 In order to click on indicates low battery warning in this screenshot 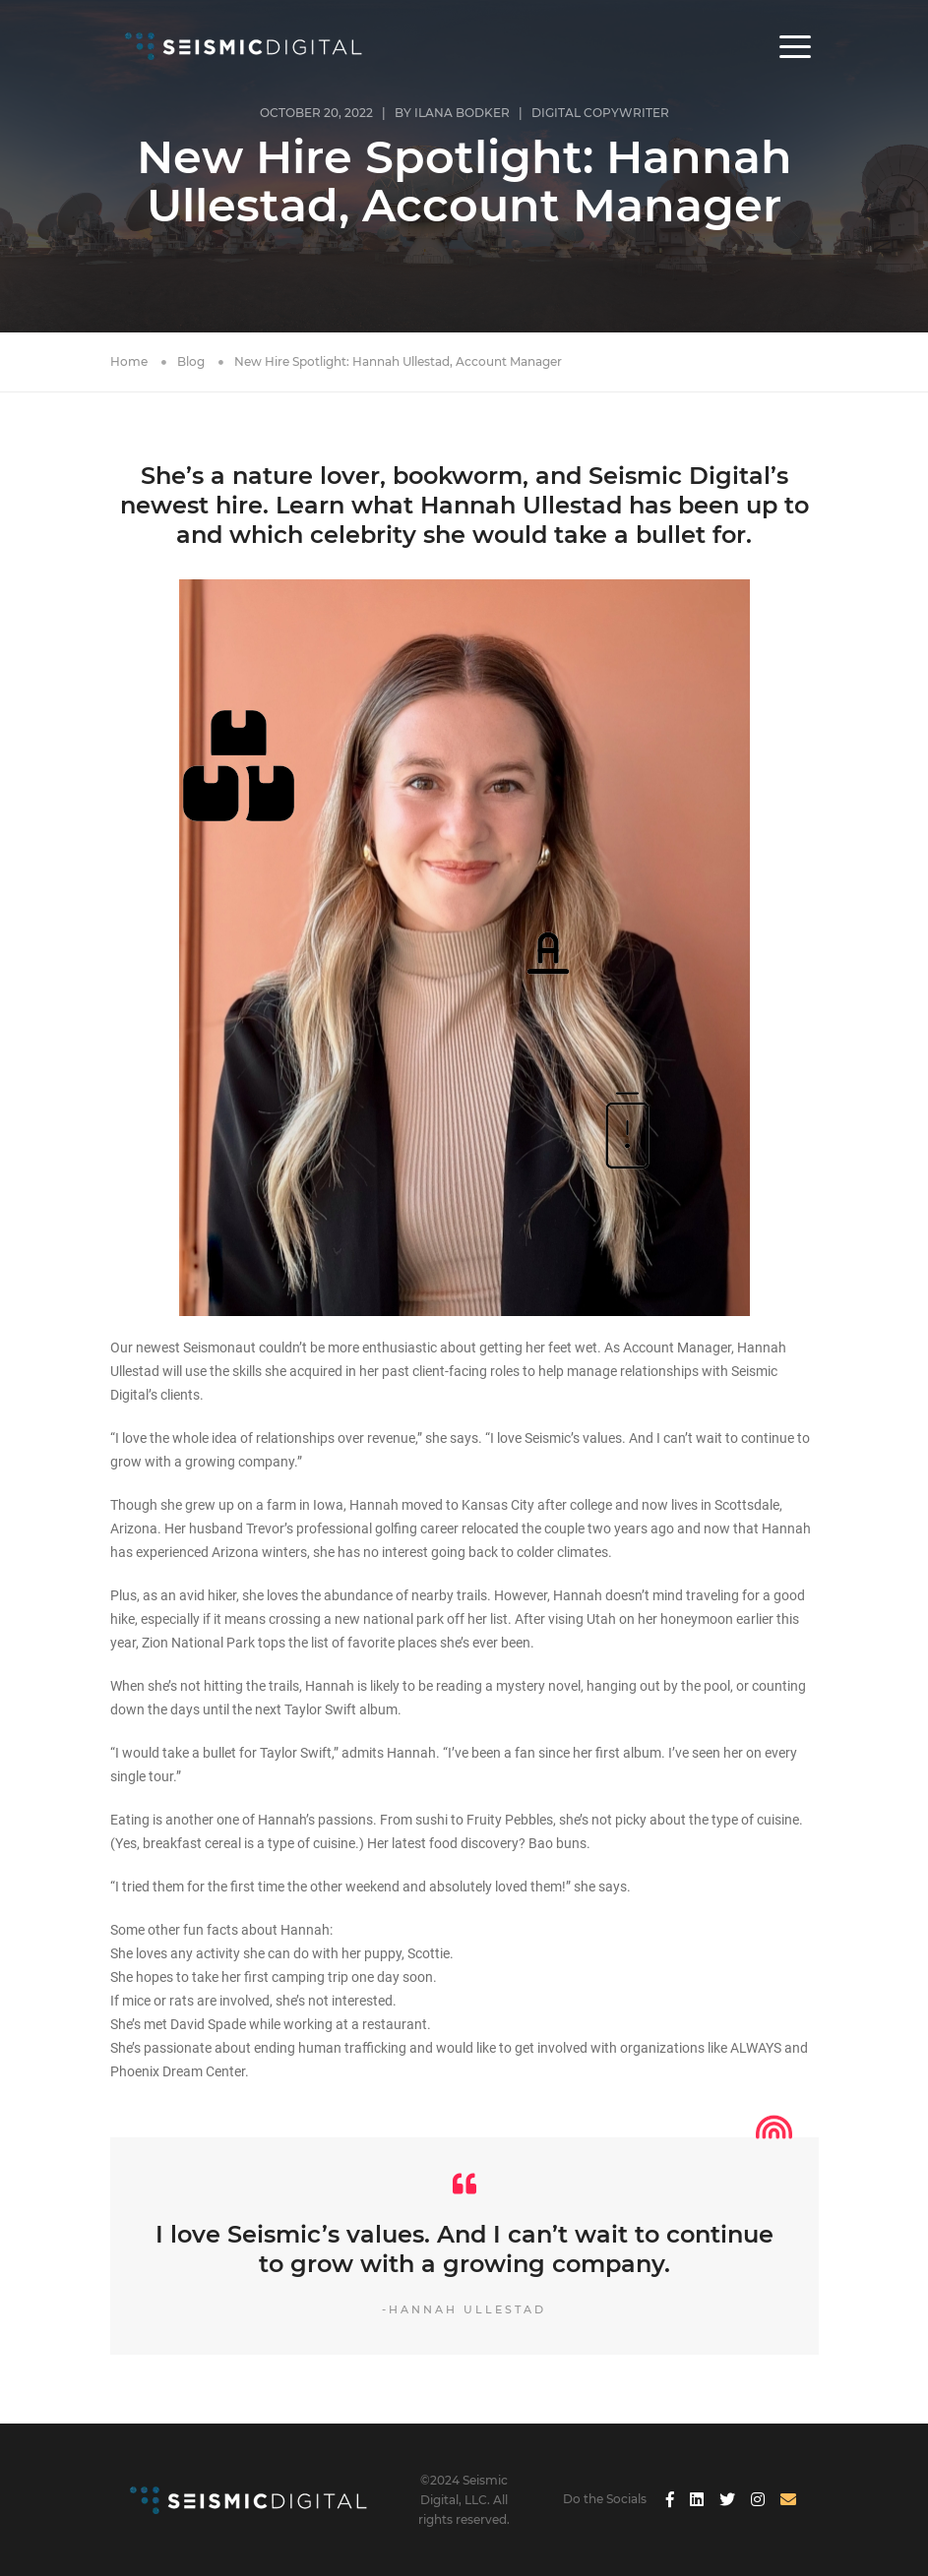, I will do `click(627, 1131)`.